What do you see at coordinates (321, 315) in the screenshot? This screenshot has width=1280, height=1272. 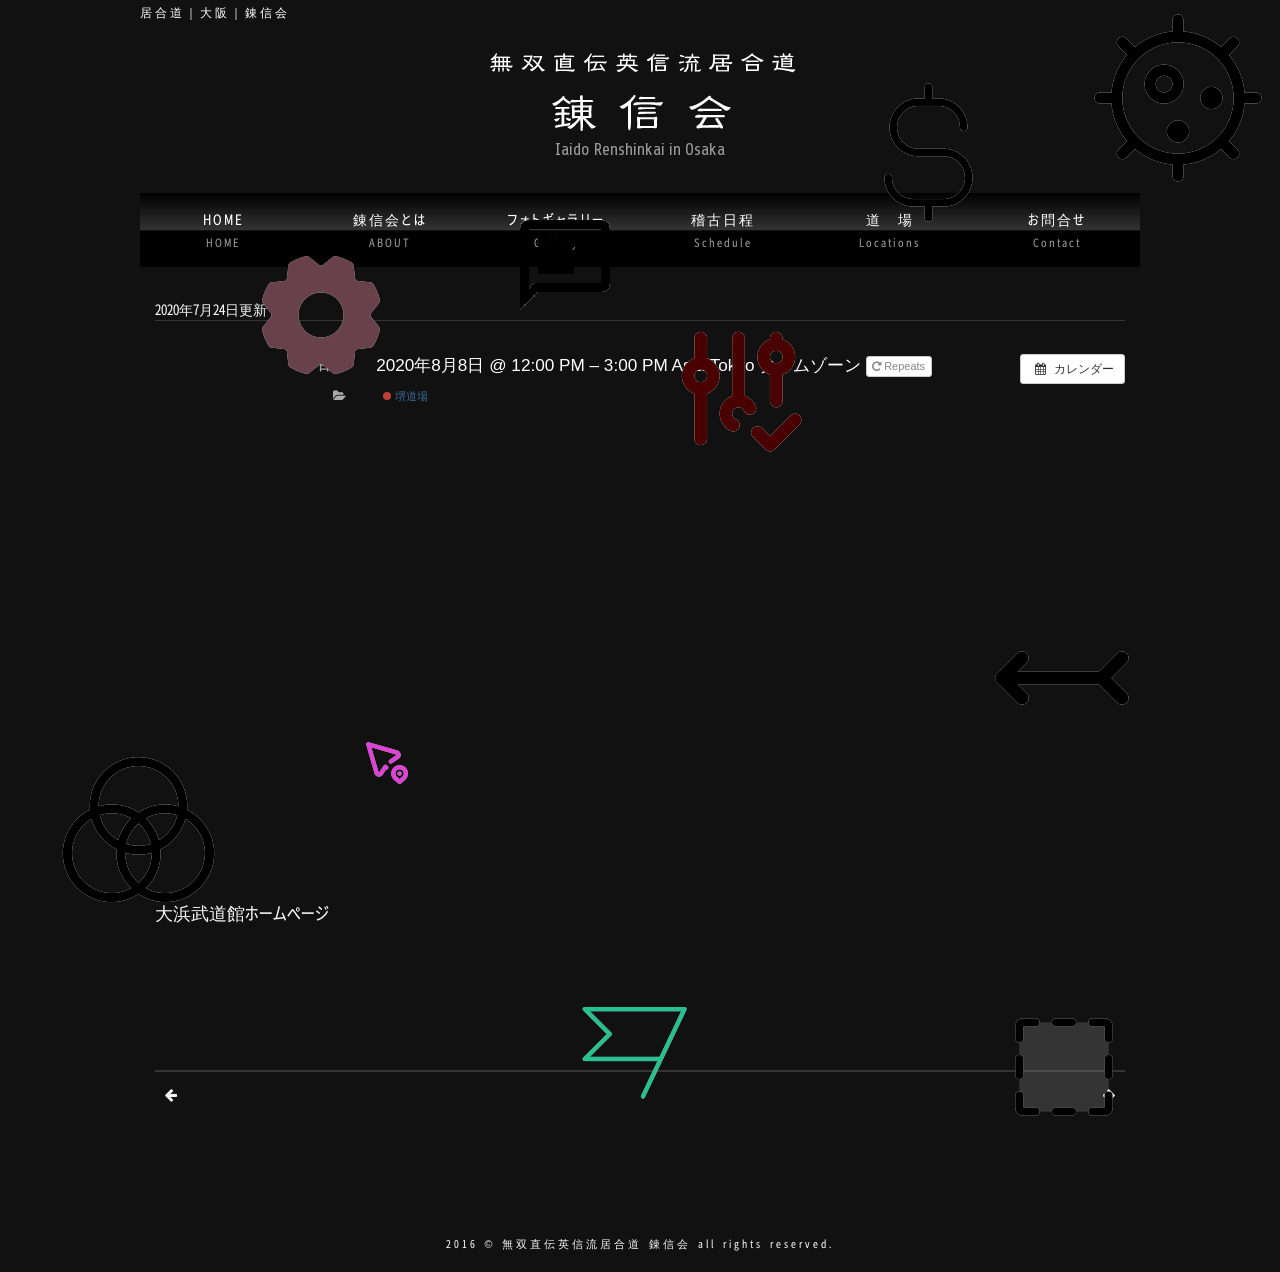 I see `open settings` at bounding box center [321, 315].